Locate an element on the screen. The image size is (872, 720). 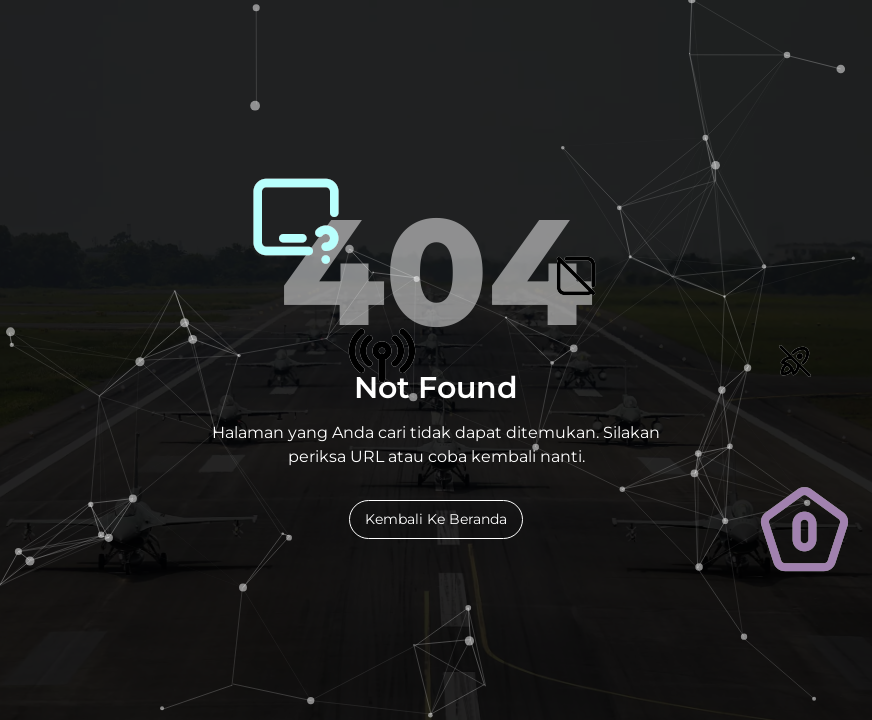
disable quick launch or boost feature is located at coordinates (795, 361).